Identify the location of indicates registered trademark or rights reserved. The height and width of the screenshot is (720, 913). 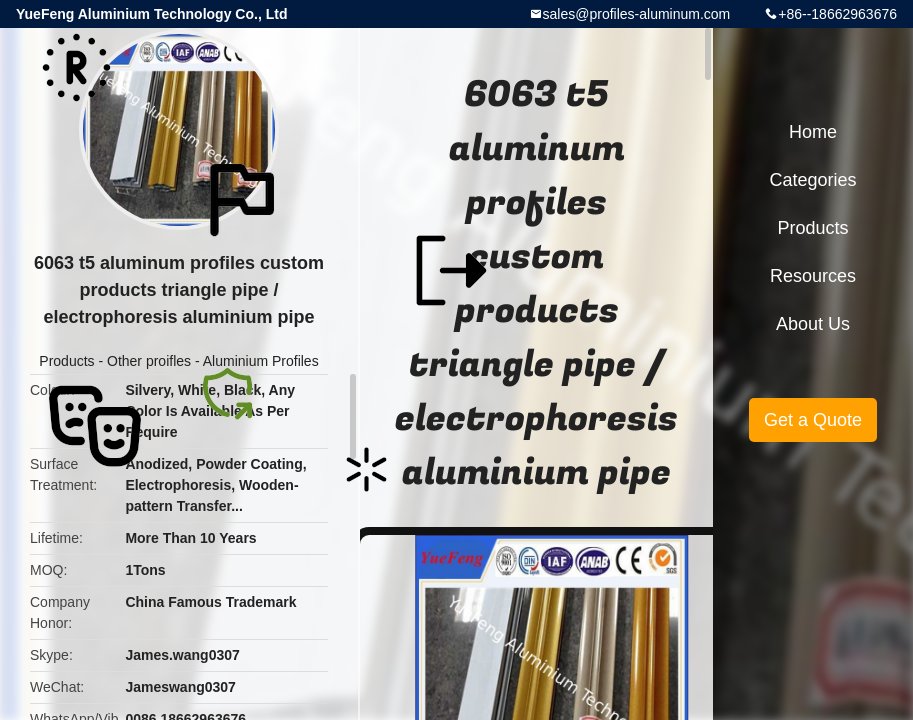
(76, 67).